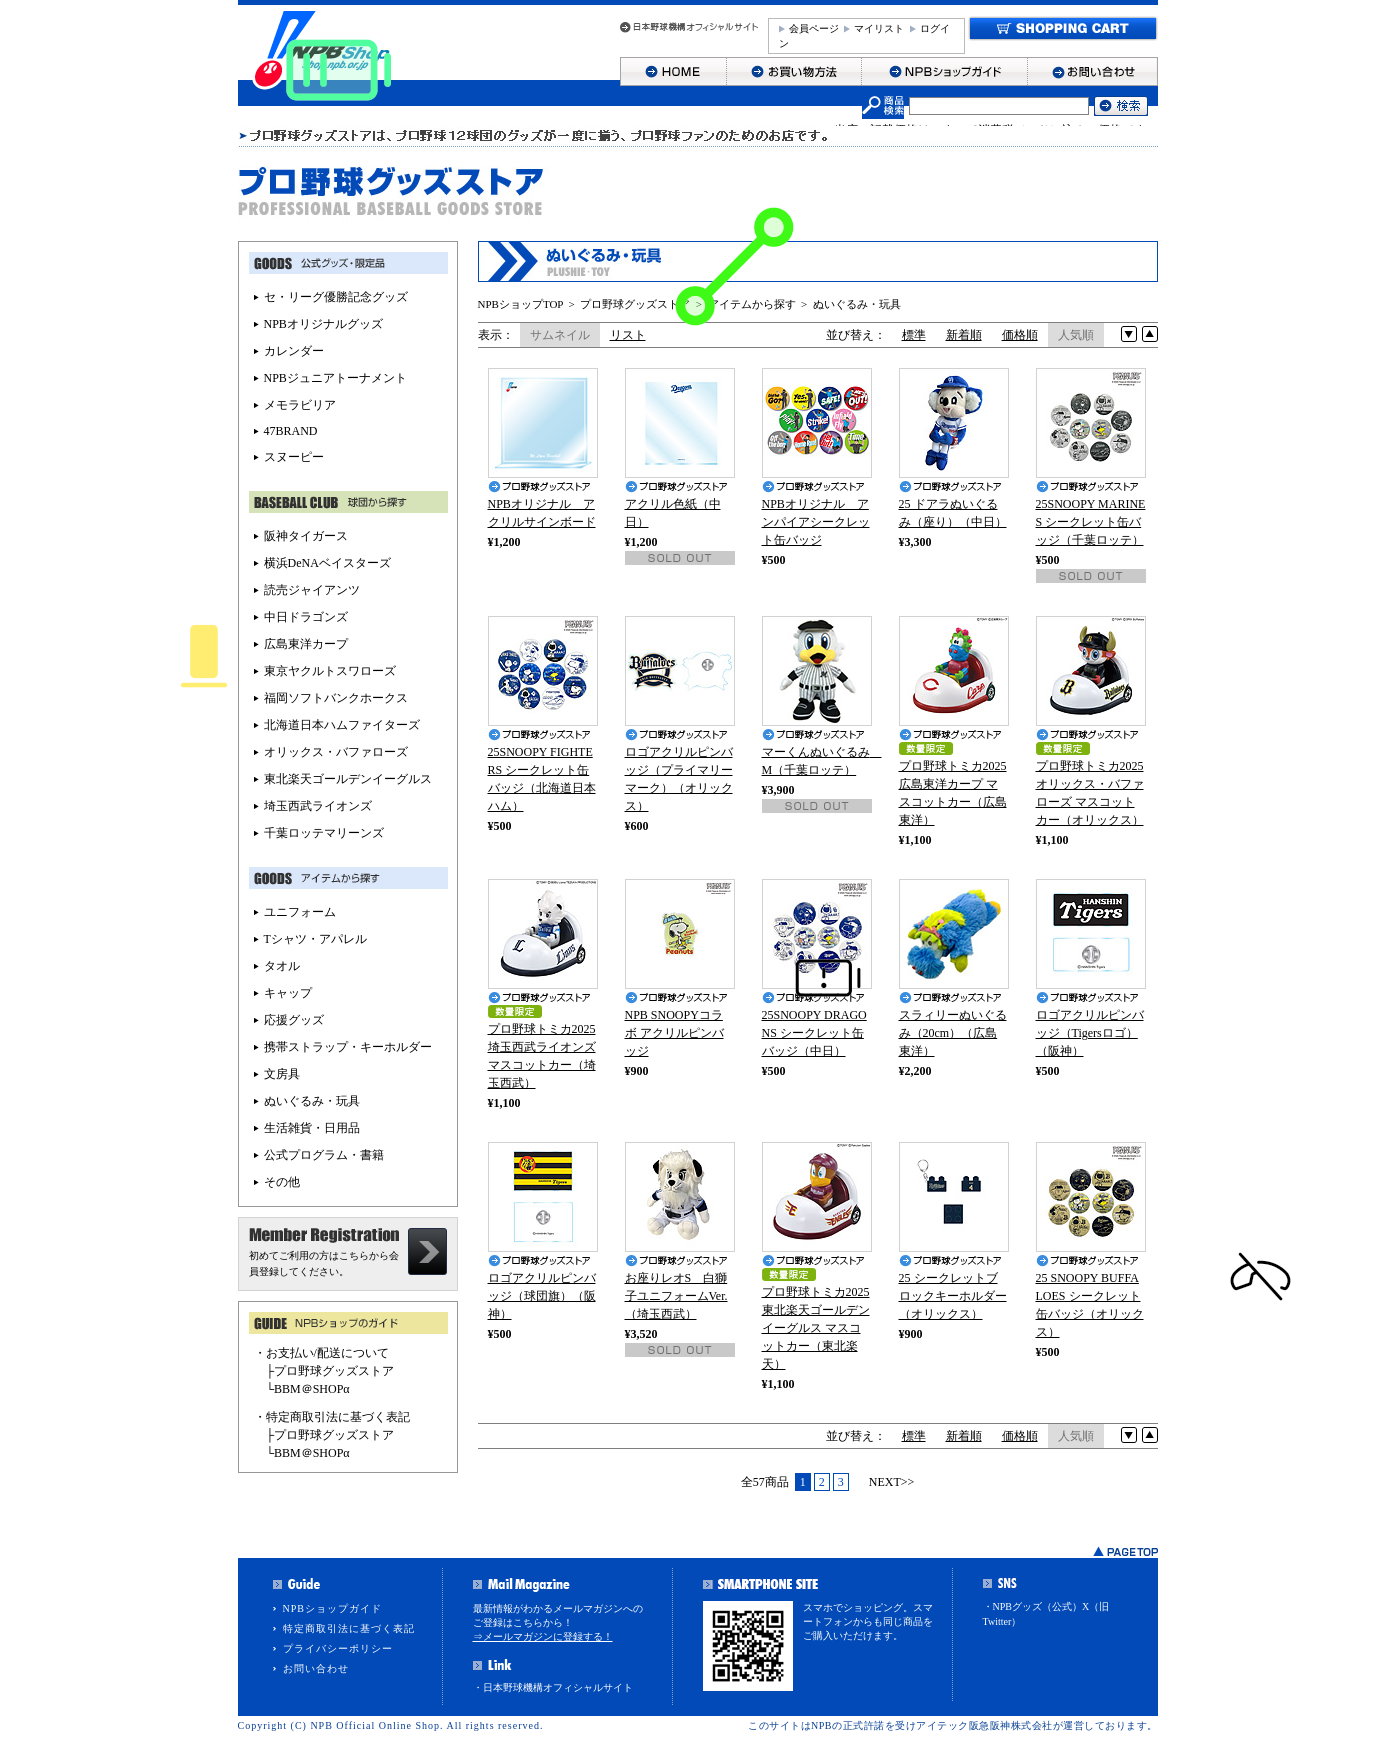  I want to click on align object to bottom edge, so click(204, 655).